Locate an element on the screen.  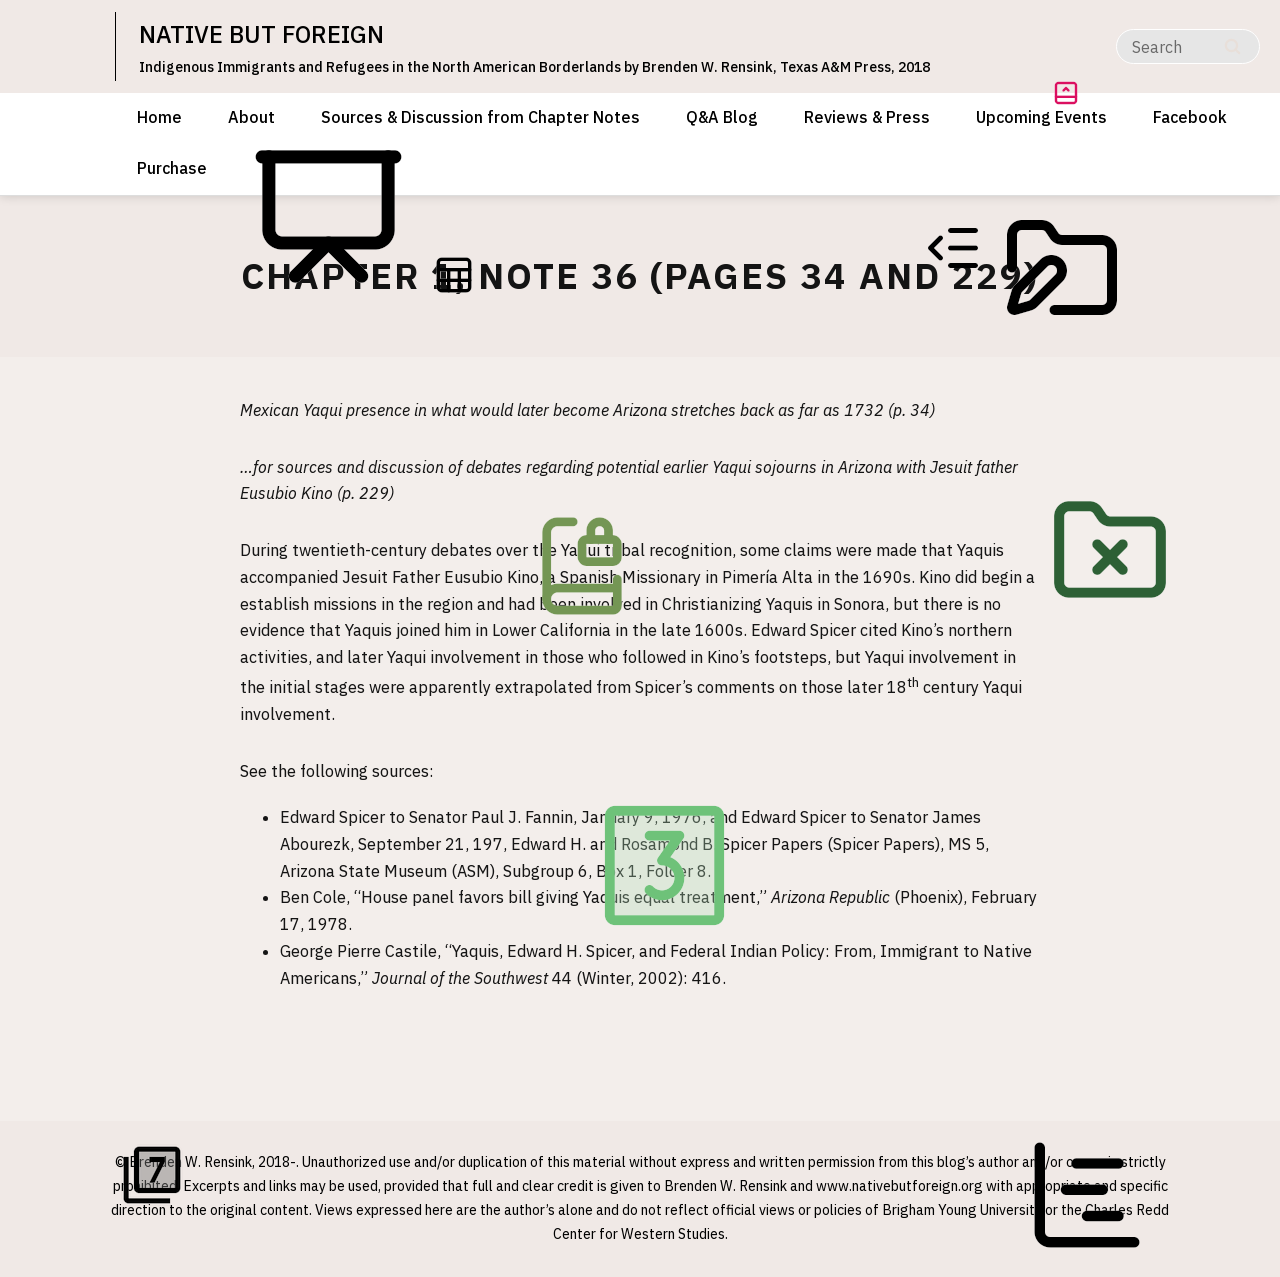
select or navigate to item number three is located at coordinates (664, 865).